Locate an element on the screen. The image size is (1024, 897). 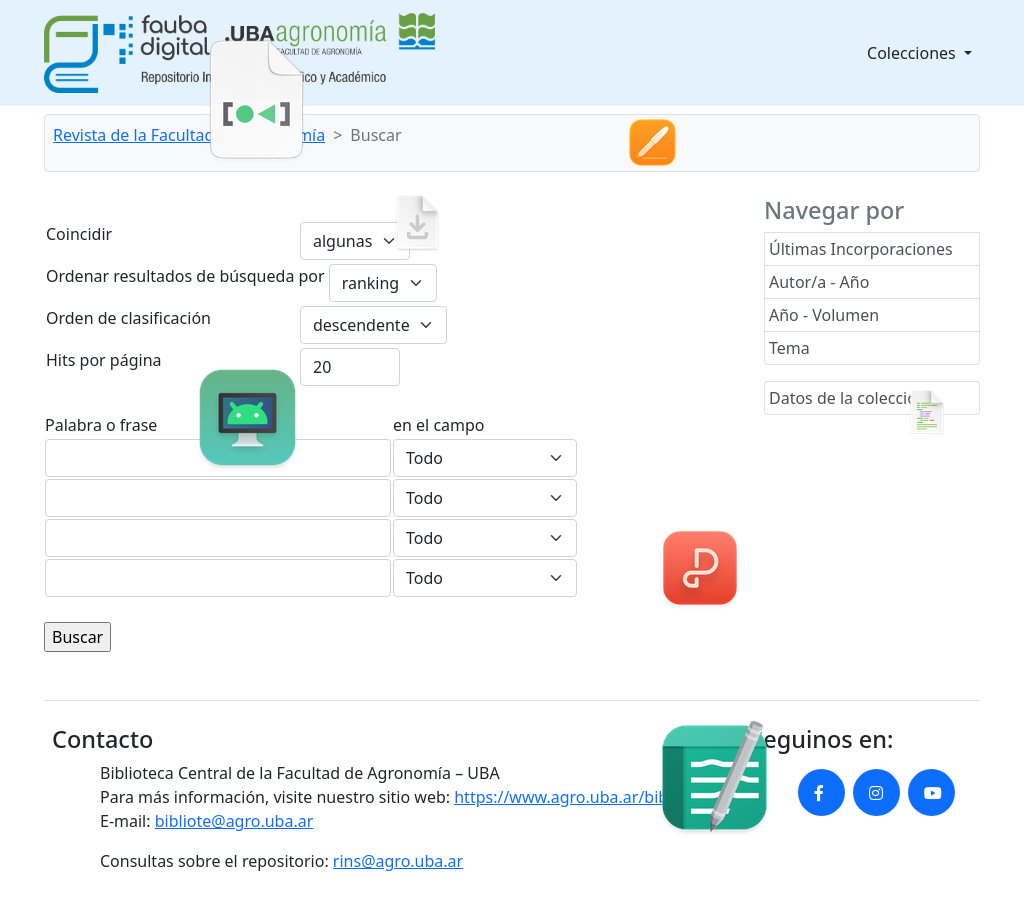
a systemd unit configuration file is located at coordinates (256, 99).